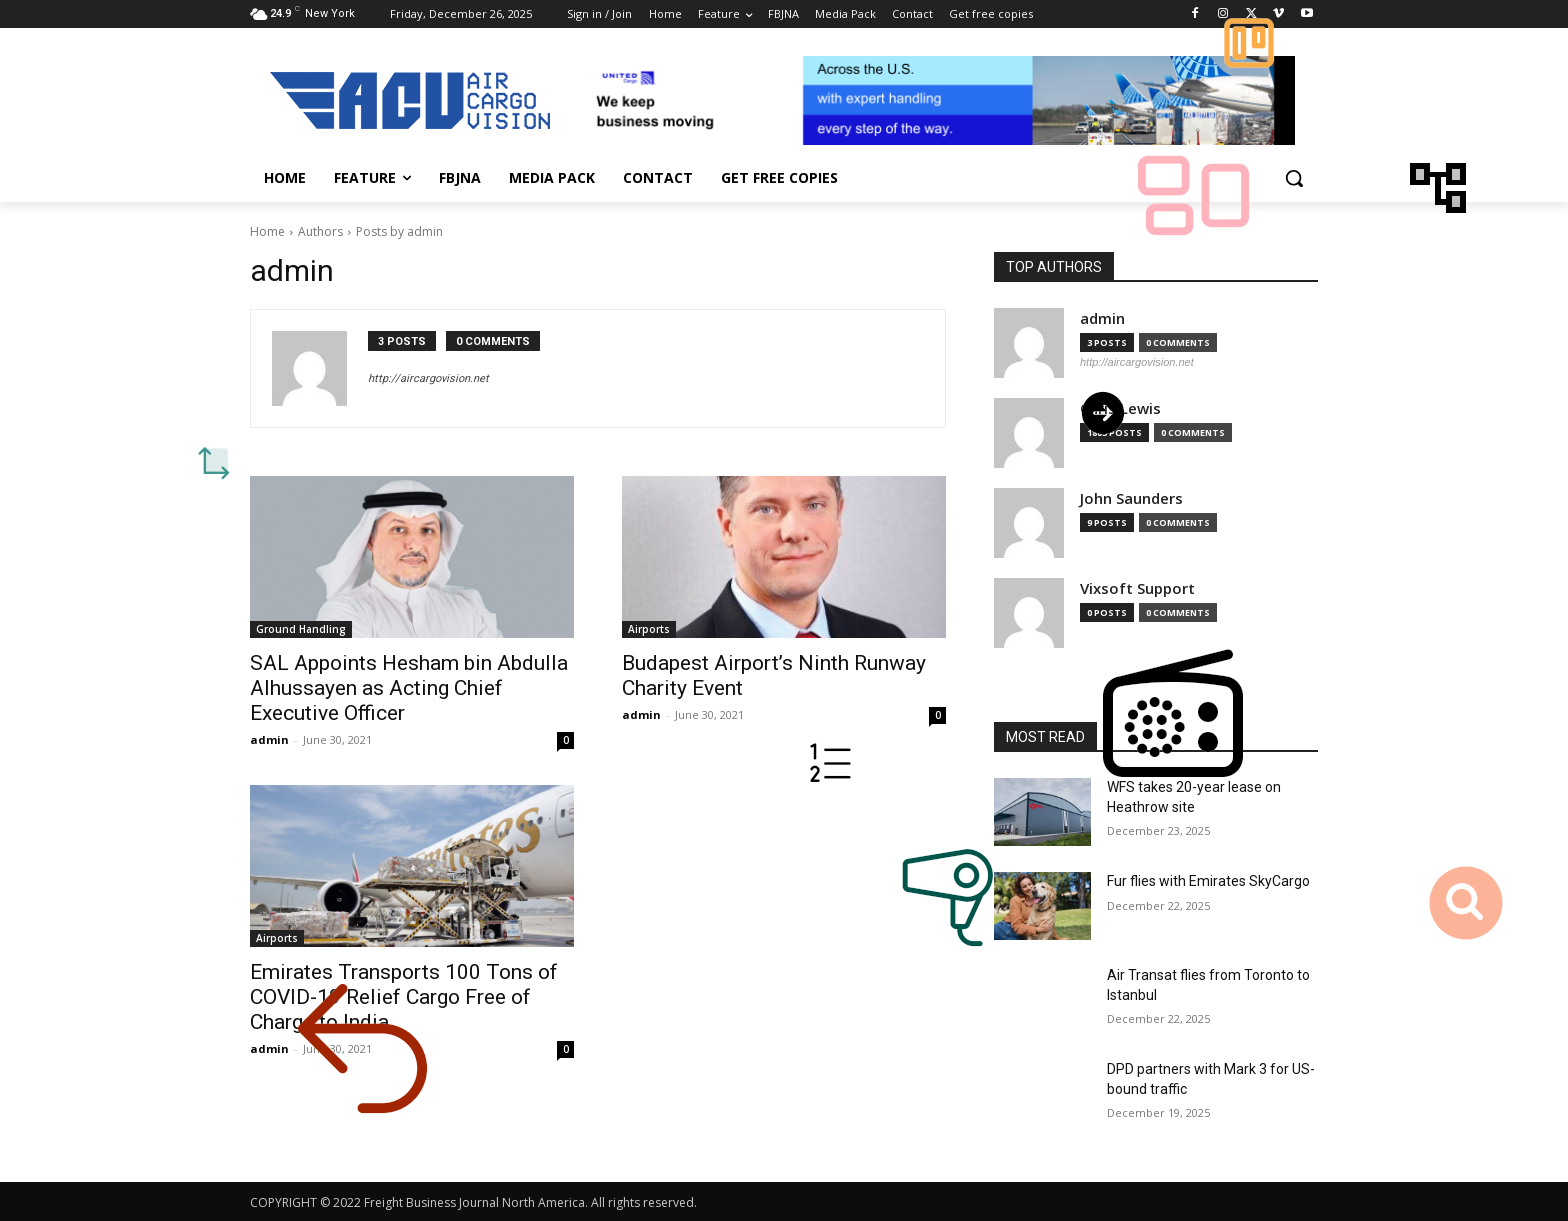 This screenshot has width=1568, height=1221. What do you see at coordinates (1466, 903) in the screenshot?
I see `tap to search` at bounding box center [1466, 903].